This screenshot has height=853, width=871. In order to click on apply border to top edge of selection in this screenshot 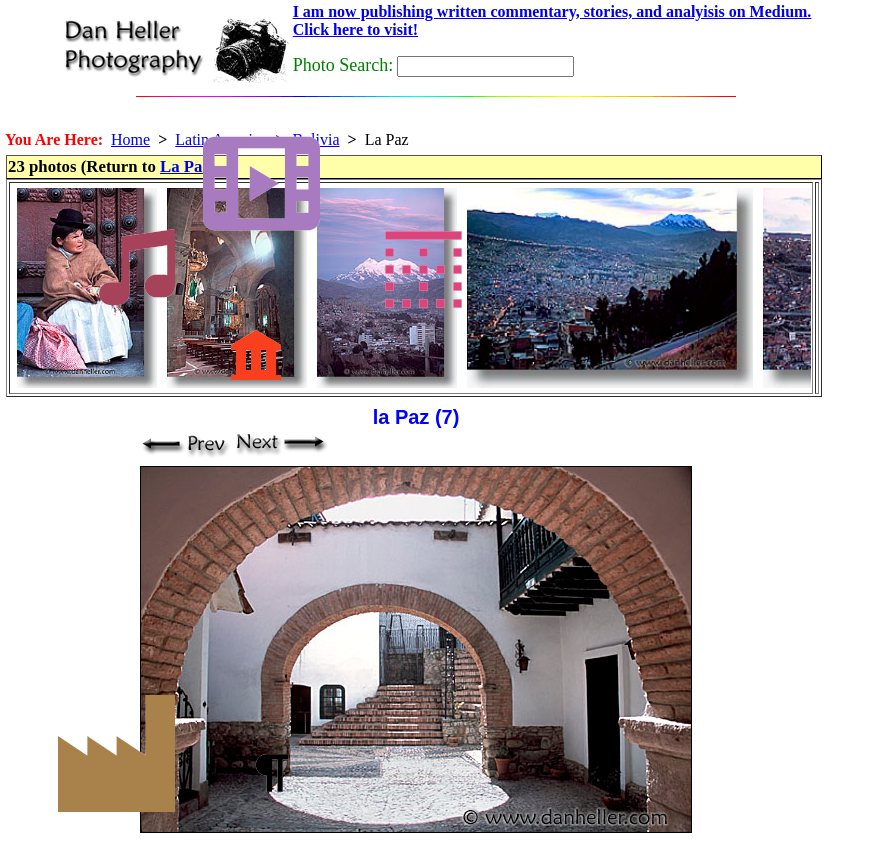, I will do `click(423, 269)`.